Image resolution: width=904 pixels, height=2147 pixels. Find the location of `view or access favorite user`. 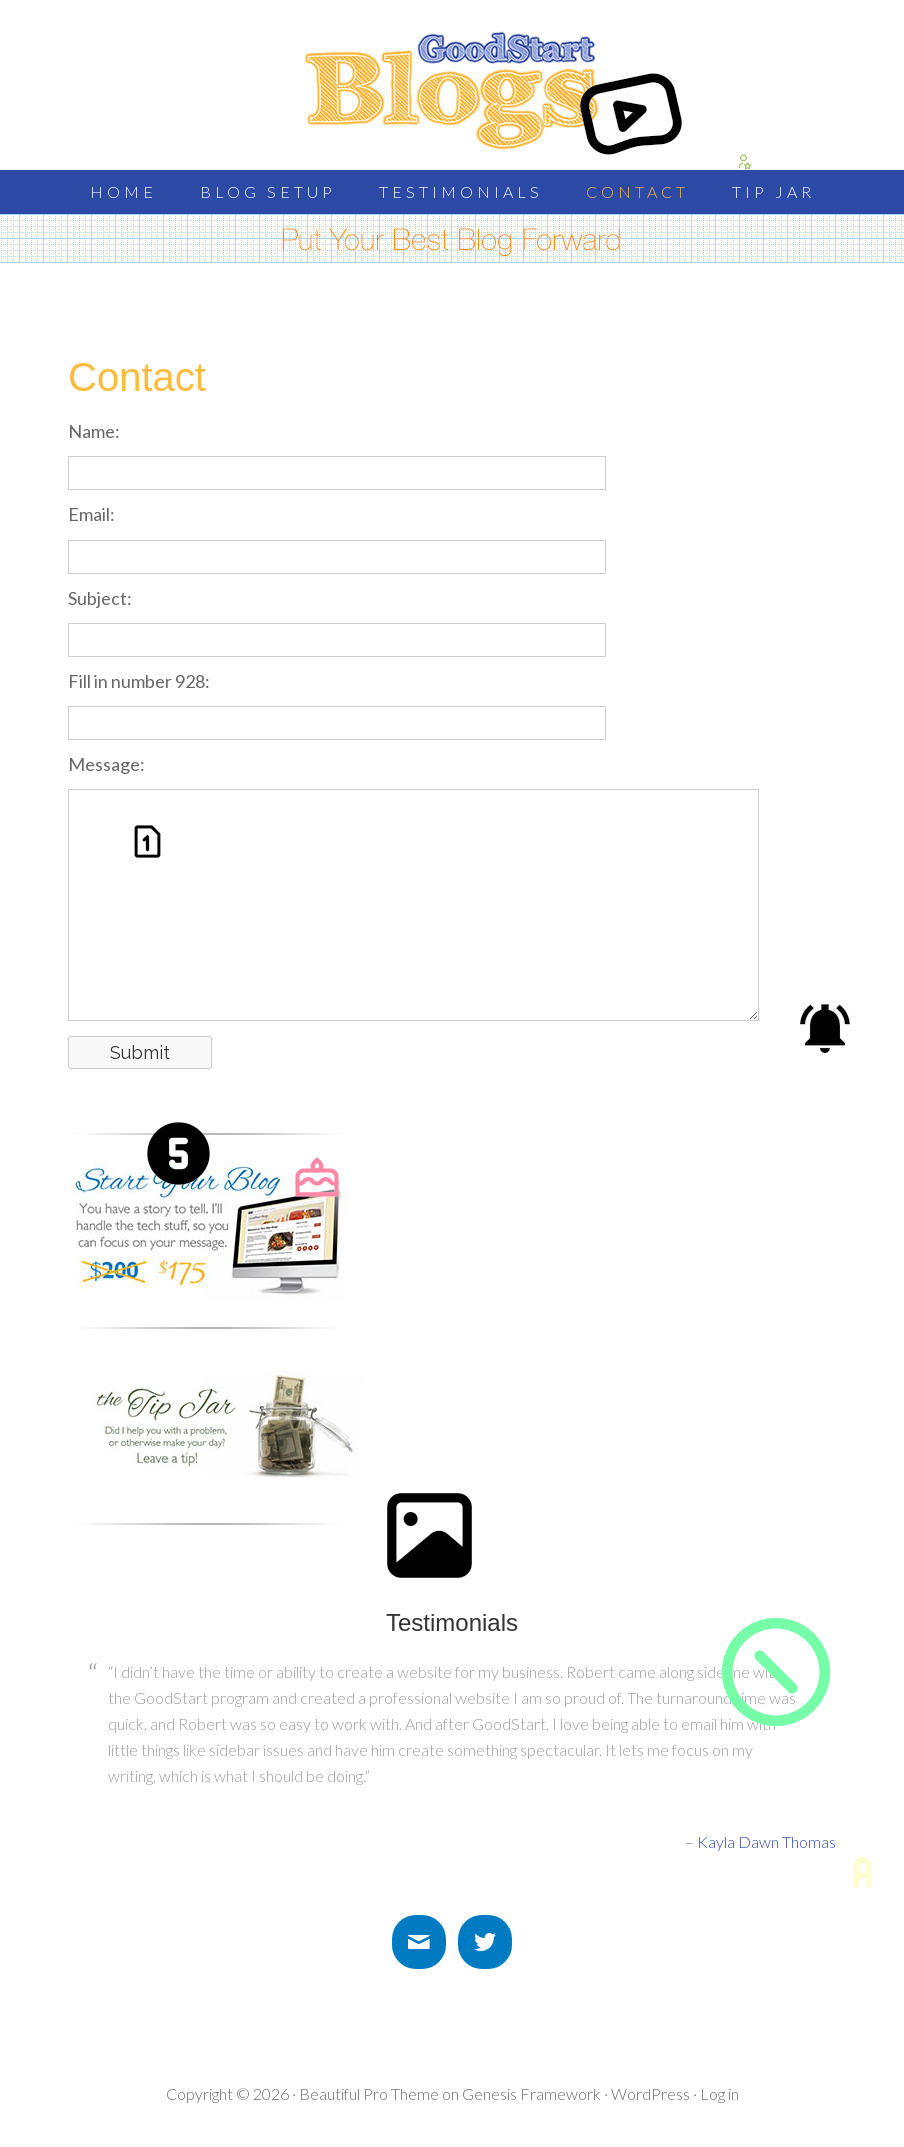

view or access favorite user is located at coordinates (743, 161).